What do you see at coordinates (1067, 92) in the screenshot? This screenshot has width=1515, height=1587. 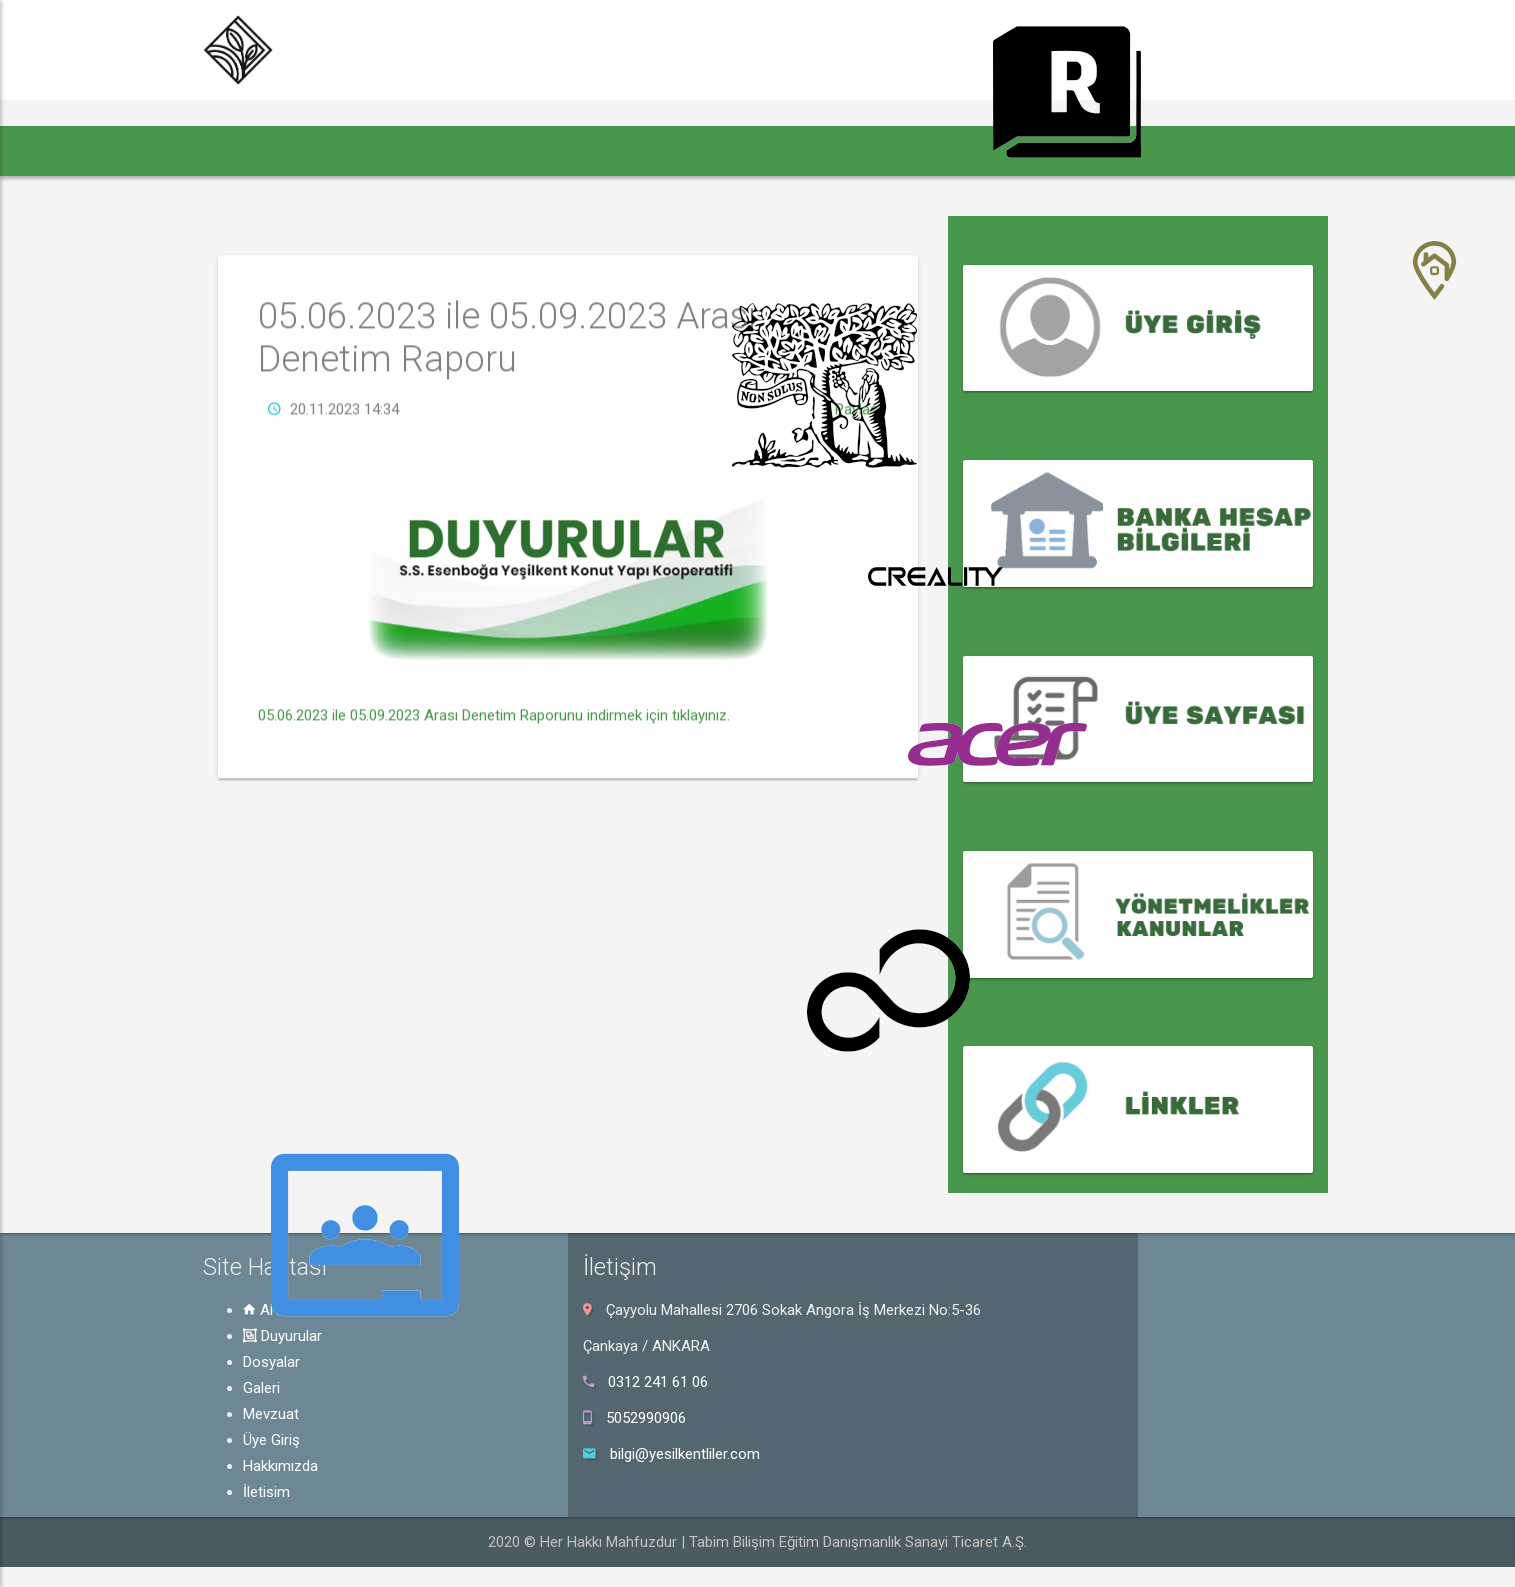 I see `open Autodesk Revit application` at bounding box center [1067, 92].